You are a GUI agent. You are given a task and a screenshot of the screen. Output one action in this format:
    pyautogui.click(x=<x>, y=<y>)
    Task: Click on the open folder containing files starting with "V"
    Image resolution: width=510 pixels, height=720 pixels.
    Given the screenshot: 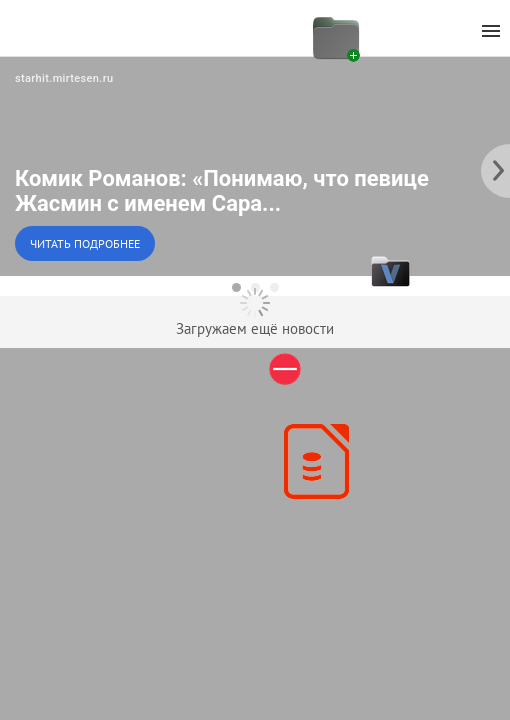 What is the action you would take?
    pyautogui.click(x=390, y=272)
    